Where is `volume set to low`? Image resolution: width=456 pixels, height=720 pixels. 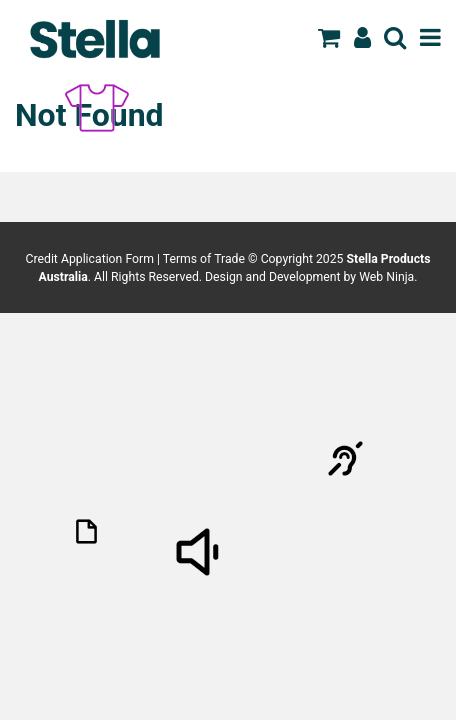 volume set to low is located at coordinates (200, 552).